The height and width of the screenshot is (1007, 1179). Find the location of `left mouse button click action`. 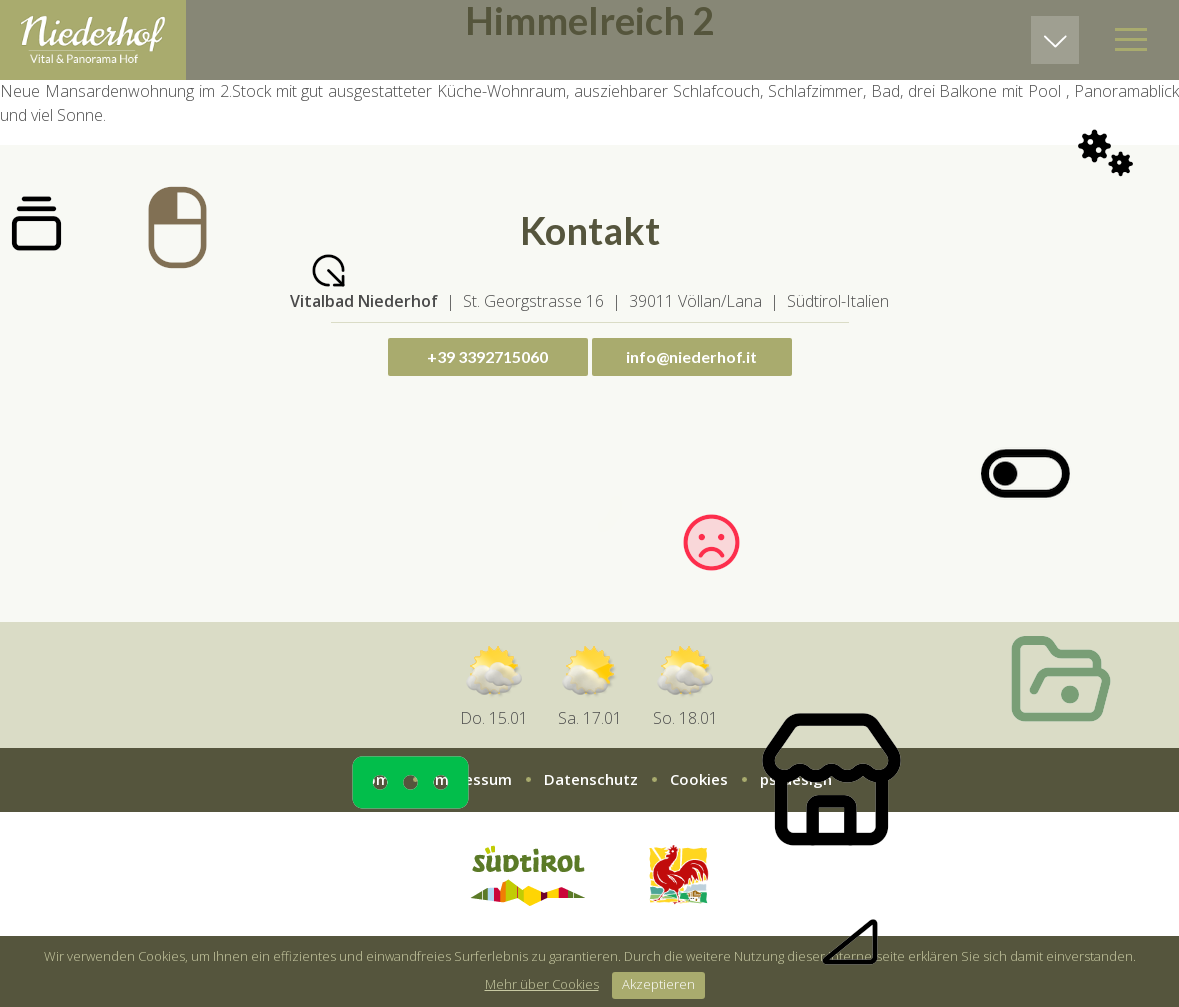

left mouse button click action is located at coordinates (177, 227).